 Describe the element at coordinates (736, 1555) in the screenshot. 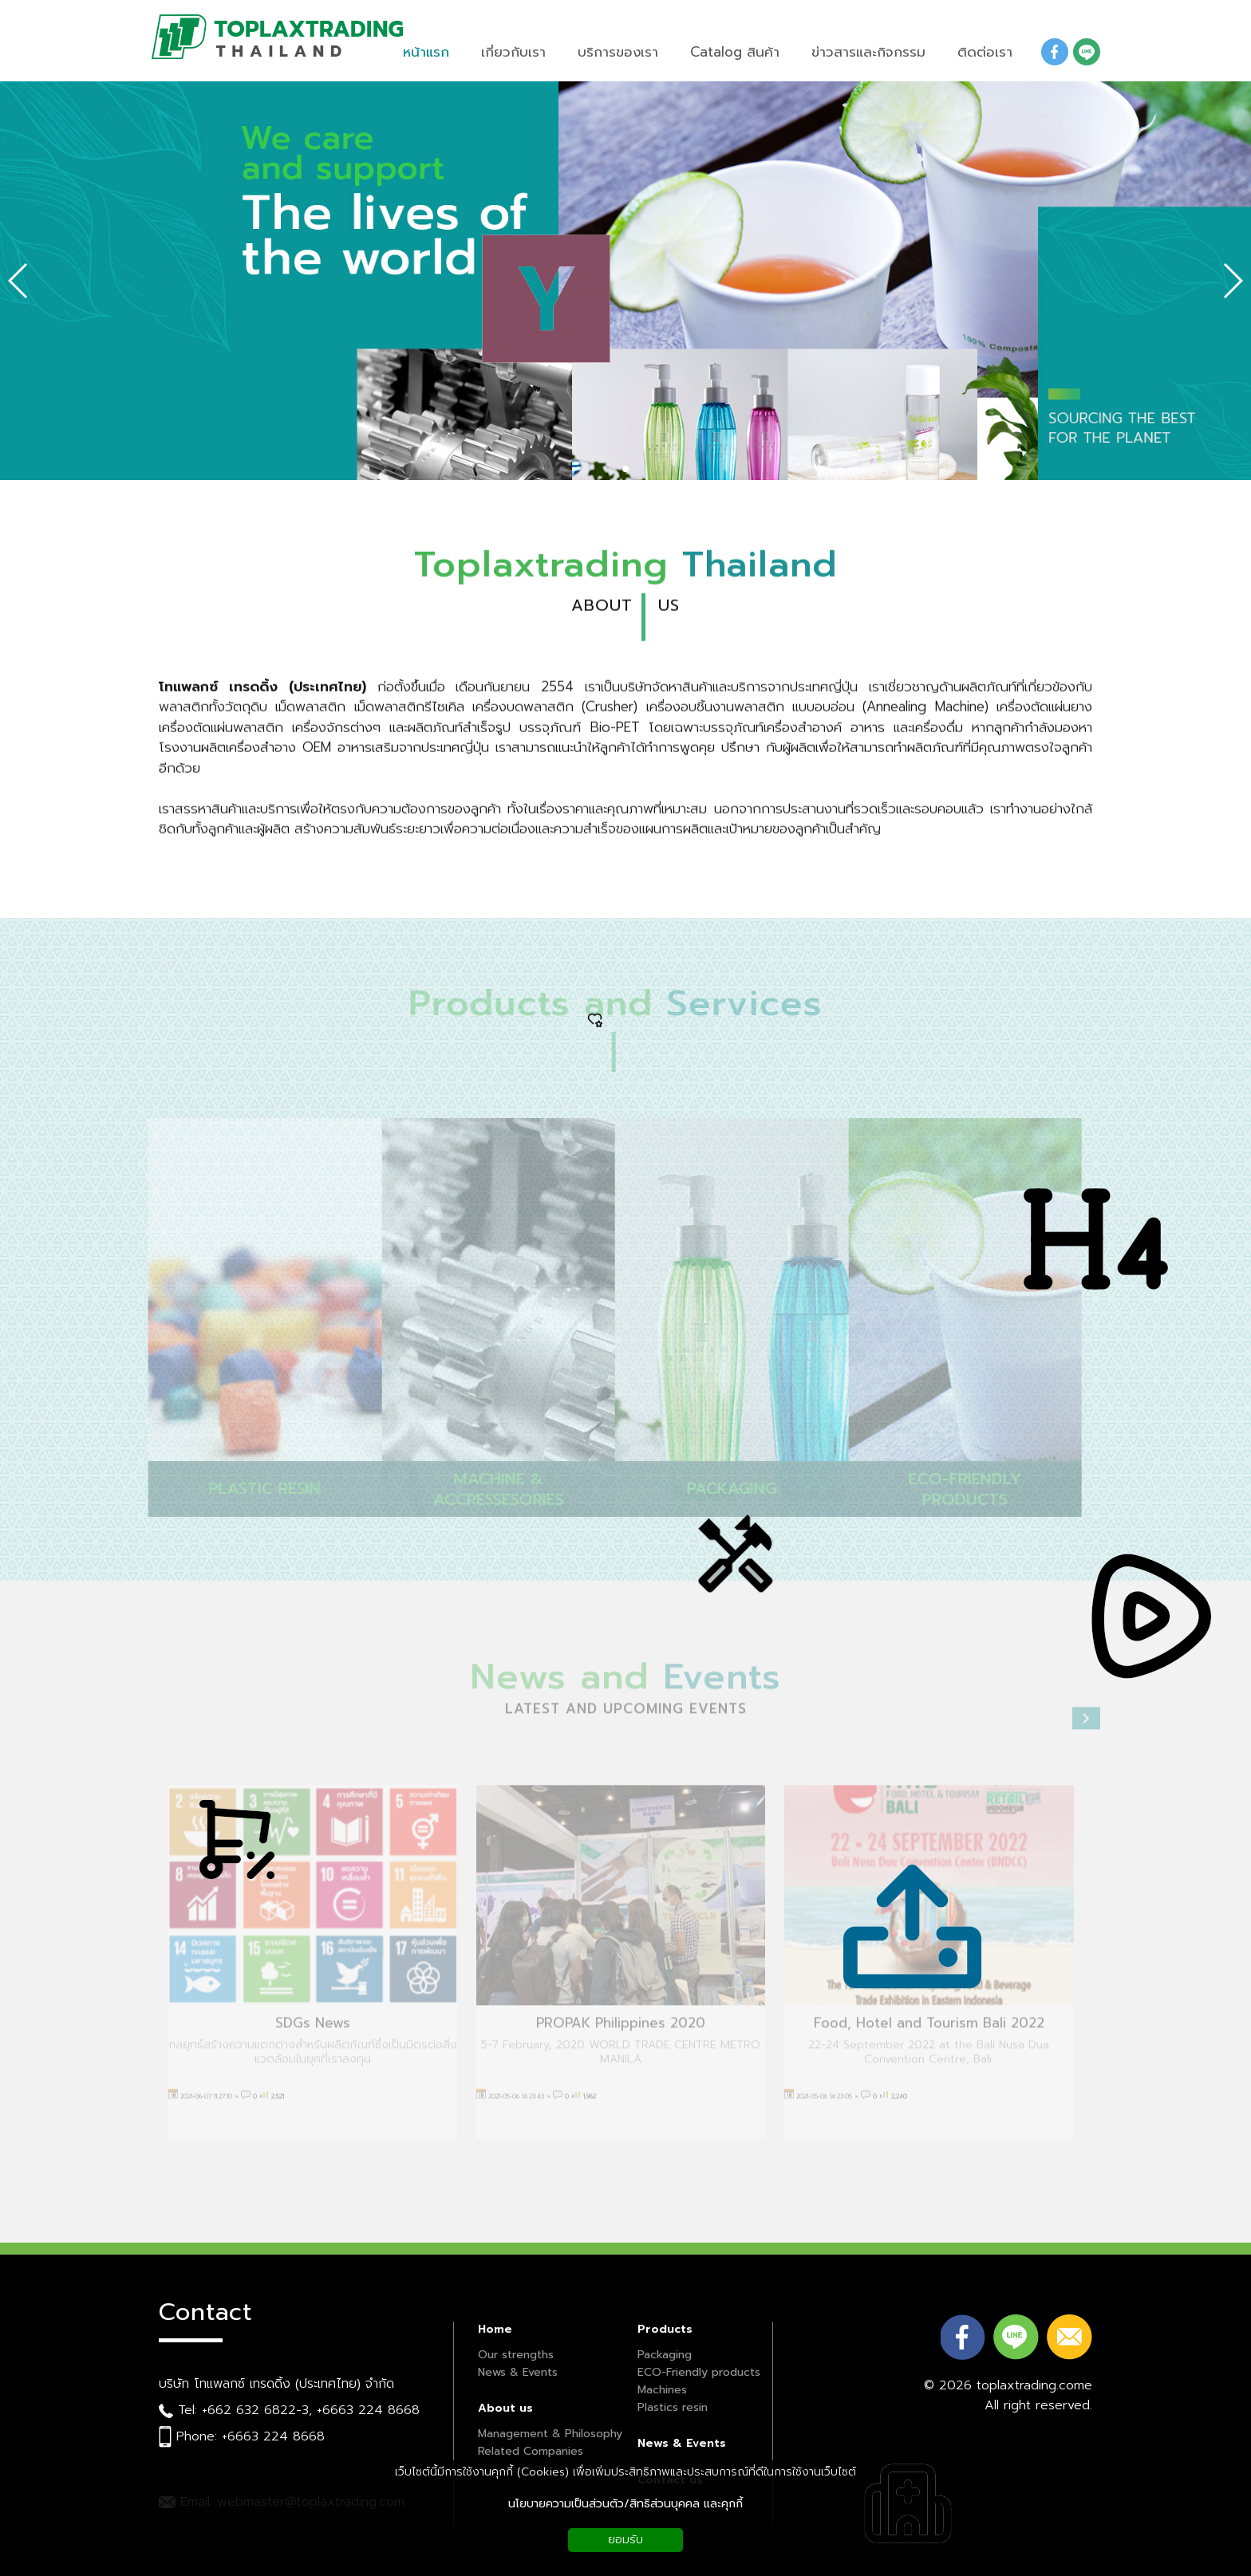

I see `access tools and settings` at that location.